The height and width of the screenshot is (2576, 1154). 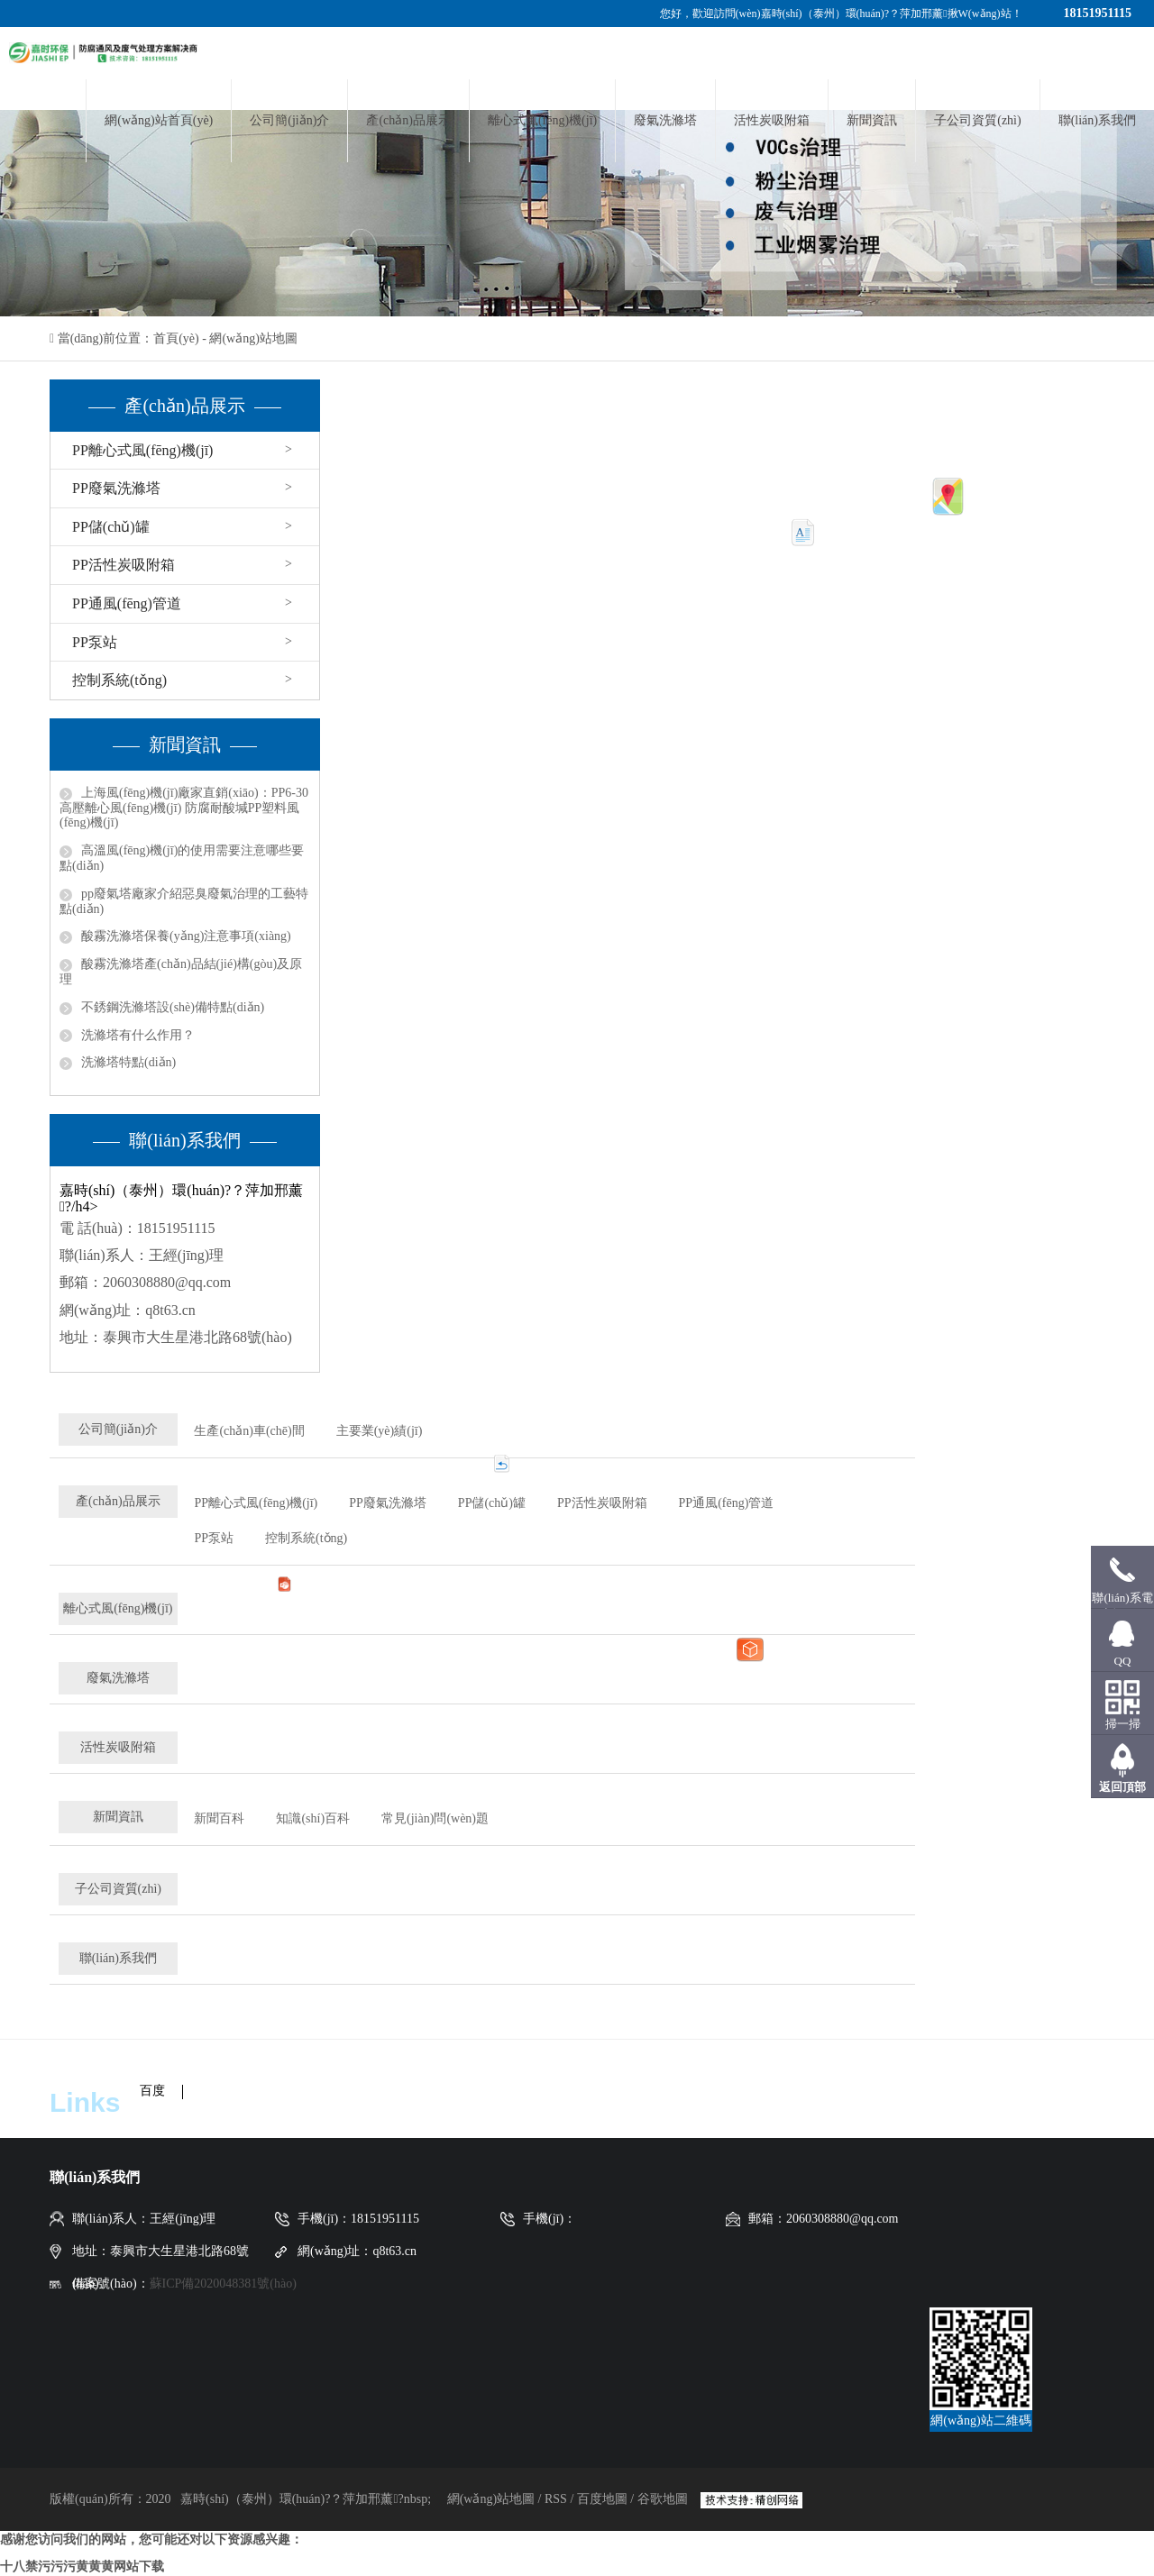 I want to click on microsoft powerpoint file, so click(x=284, y=1584).